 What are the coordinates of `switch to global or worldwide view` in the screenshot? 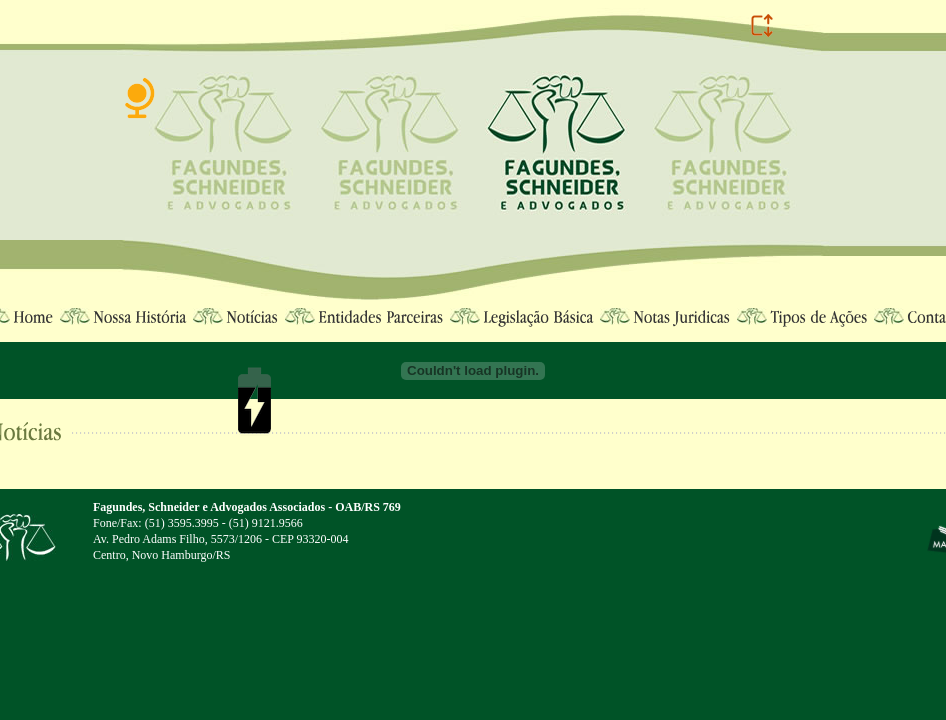 It's located at (139, 99).